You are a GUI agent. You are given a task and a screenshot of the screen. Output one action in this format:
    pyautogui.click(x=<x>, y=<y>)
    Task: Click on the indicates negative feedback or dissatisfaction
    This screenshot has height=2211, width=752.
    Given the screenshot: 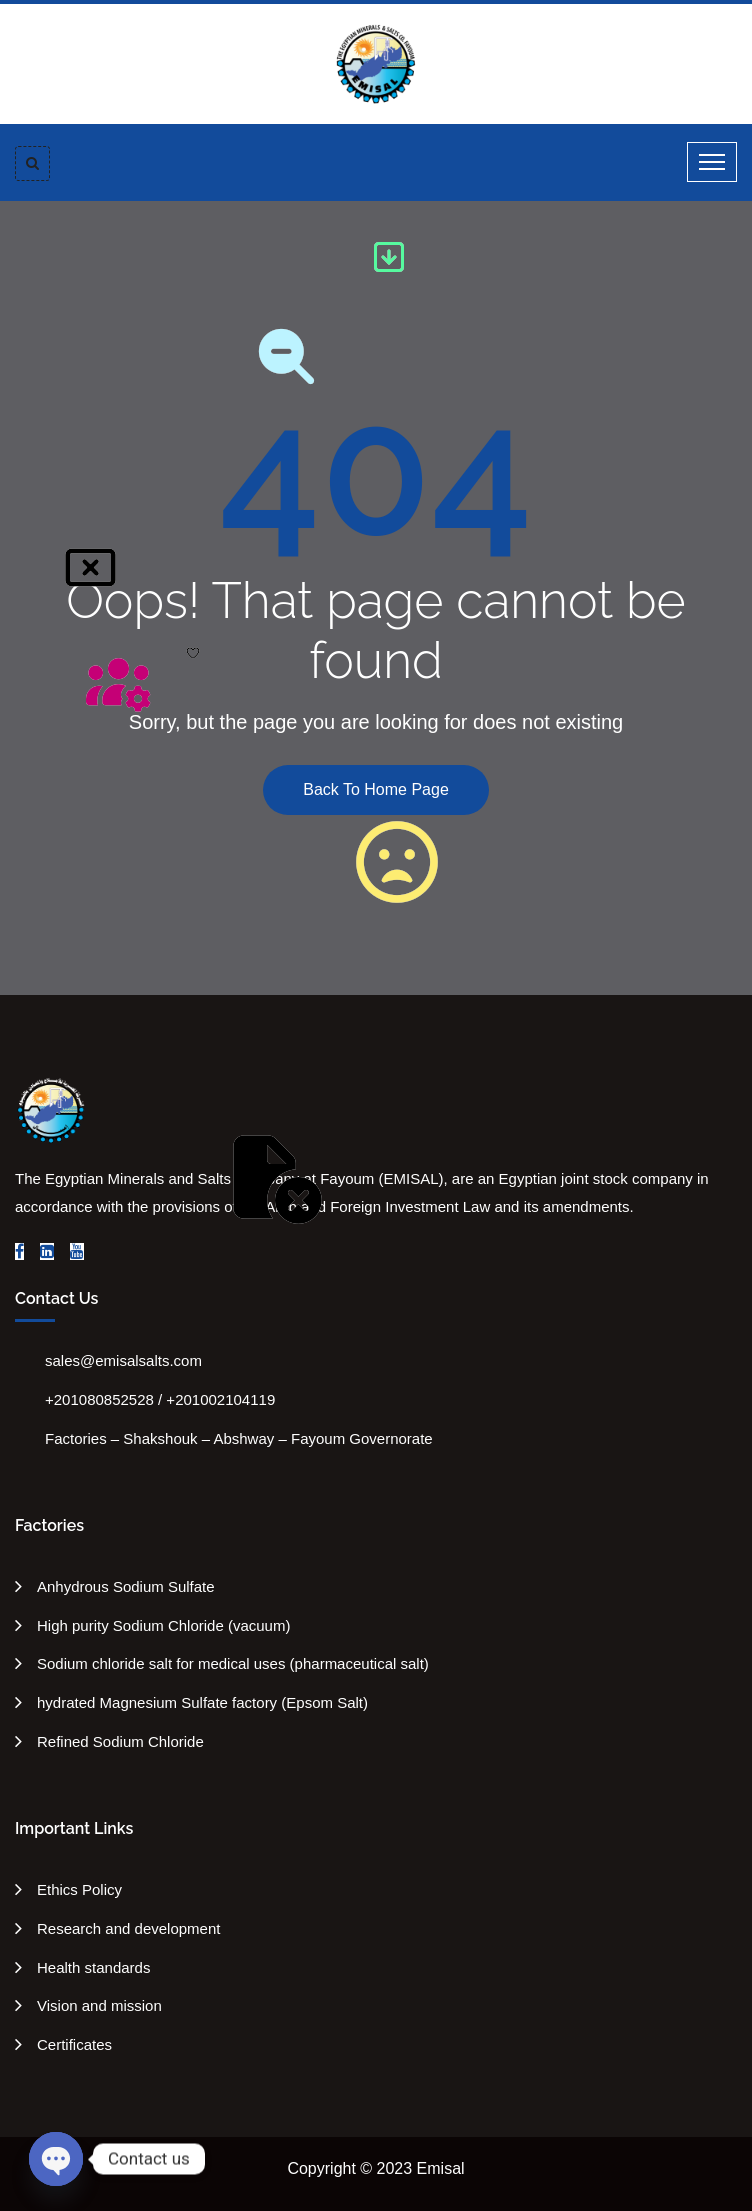 What is the action you would take?
    pyautogui.click(x=397, y=862)
    